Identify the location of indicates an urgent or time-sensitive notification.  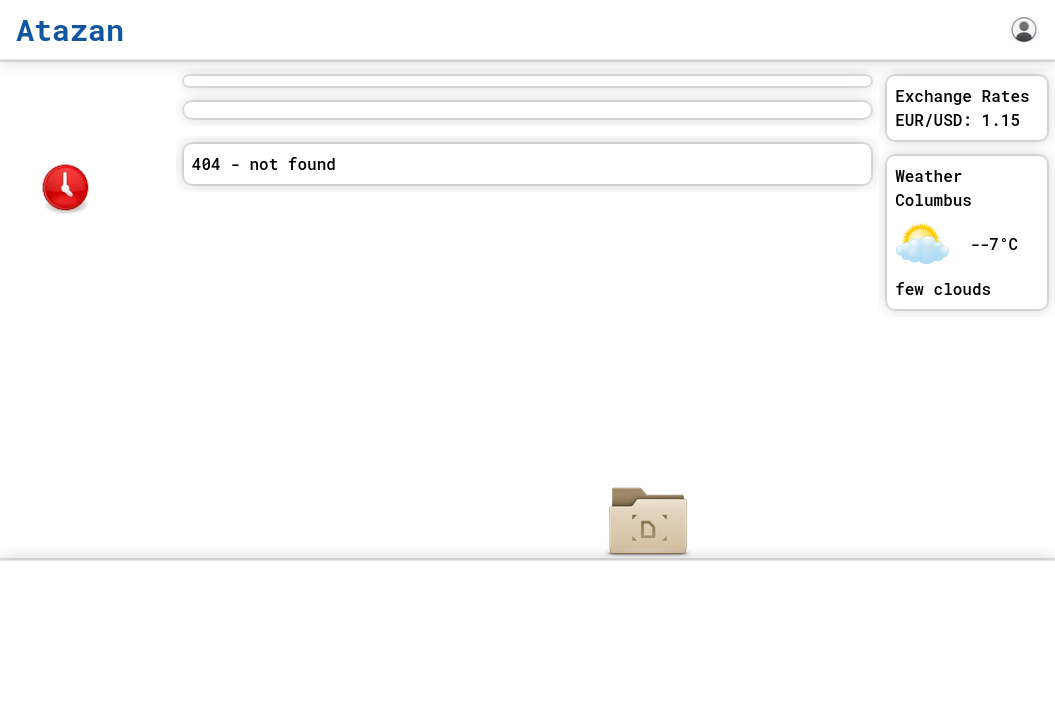
(65, 188).